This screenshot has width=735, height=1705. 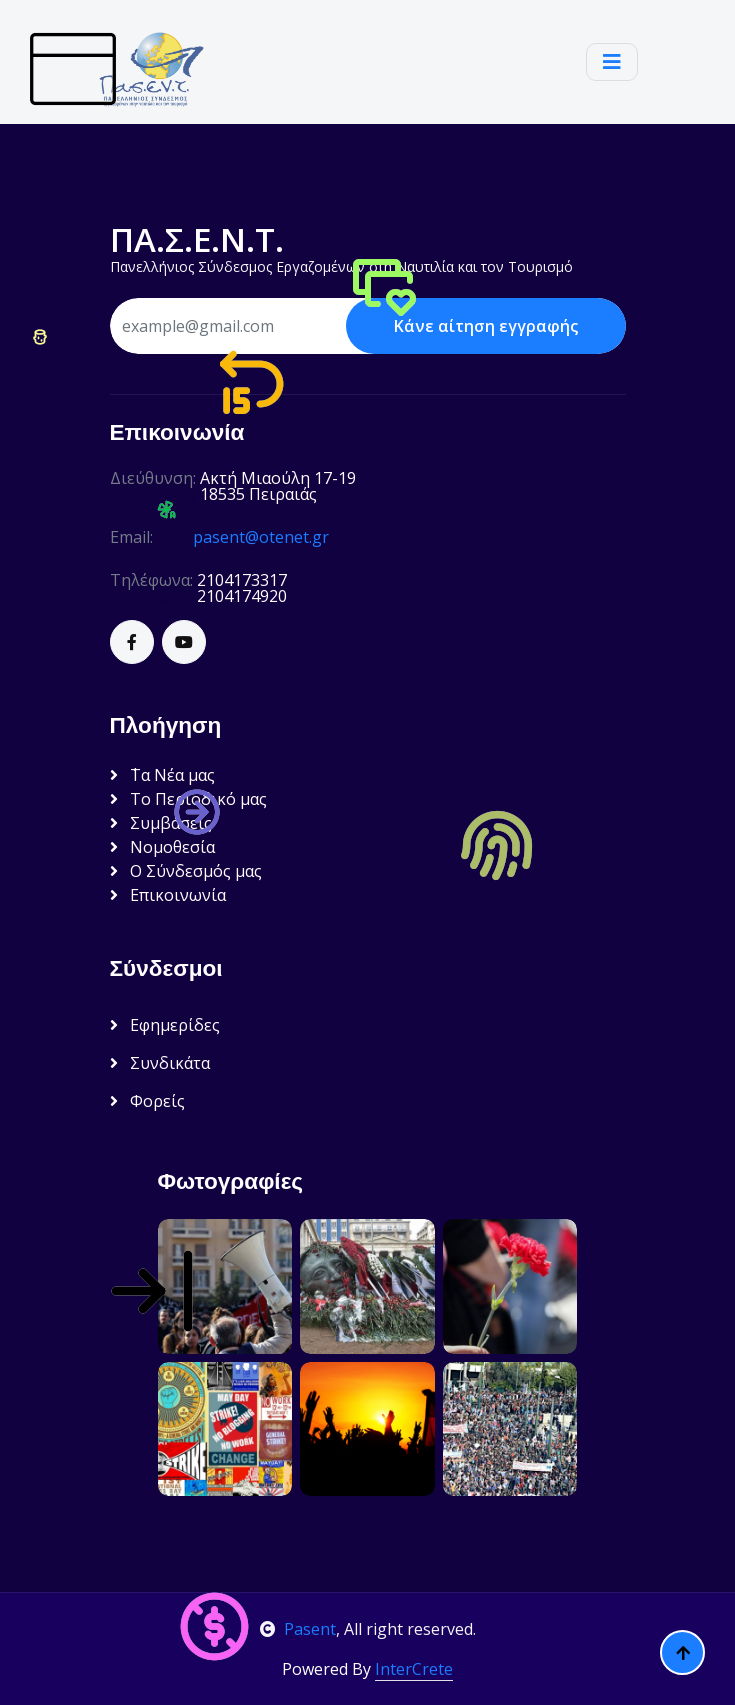 What do you see at coordinates (152, 1291) in the screenshot?
I see `collapse sidebar or panel to the right` at bounding box center [152, 1291].